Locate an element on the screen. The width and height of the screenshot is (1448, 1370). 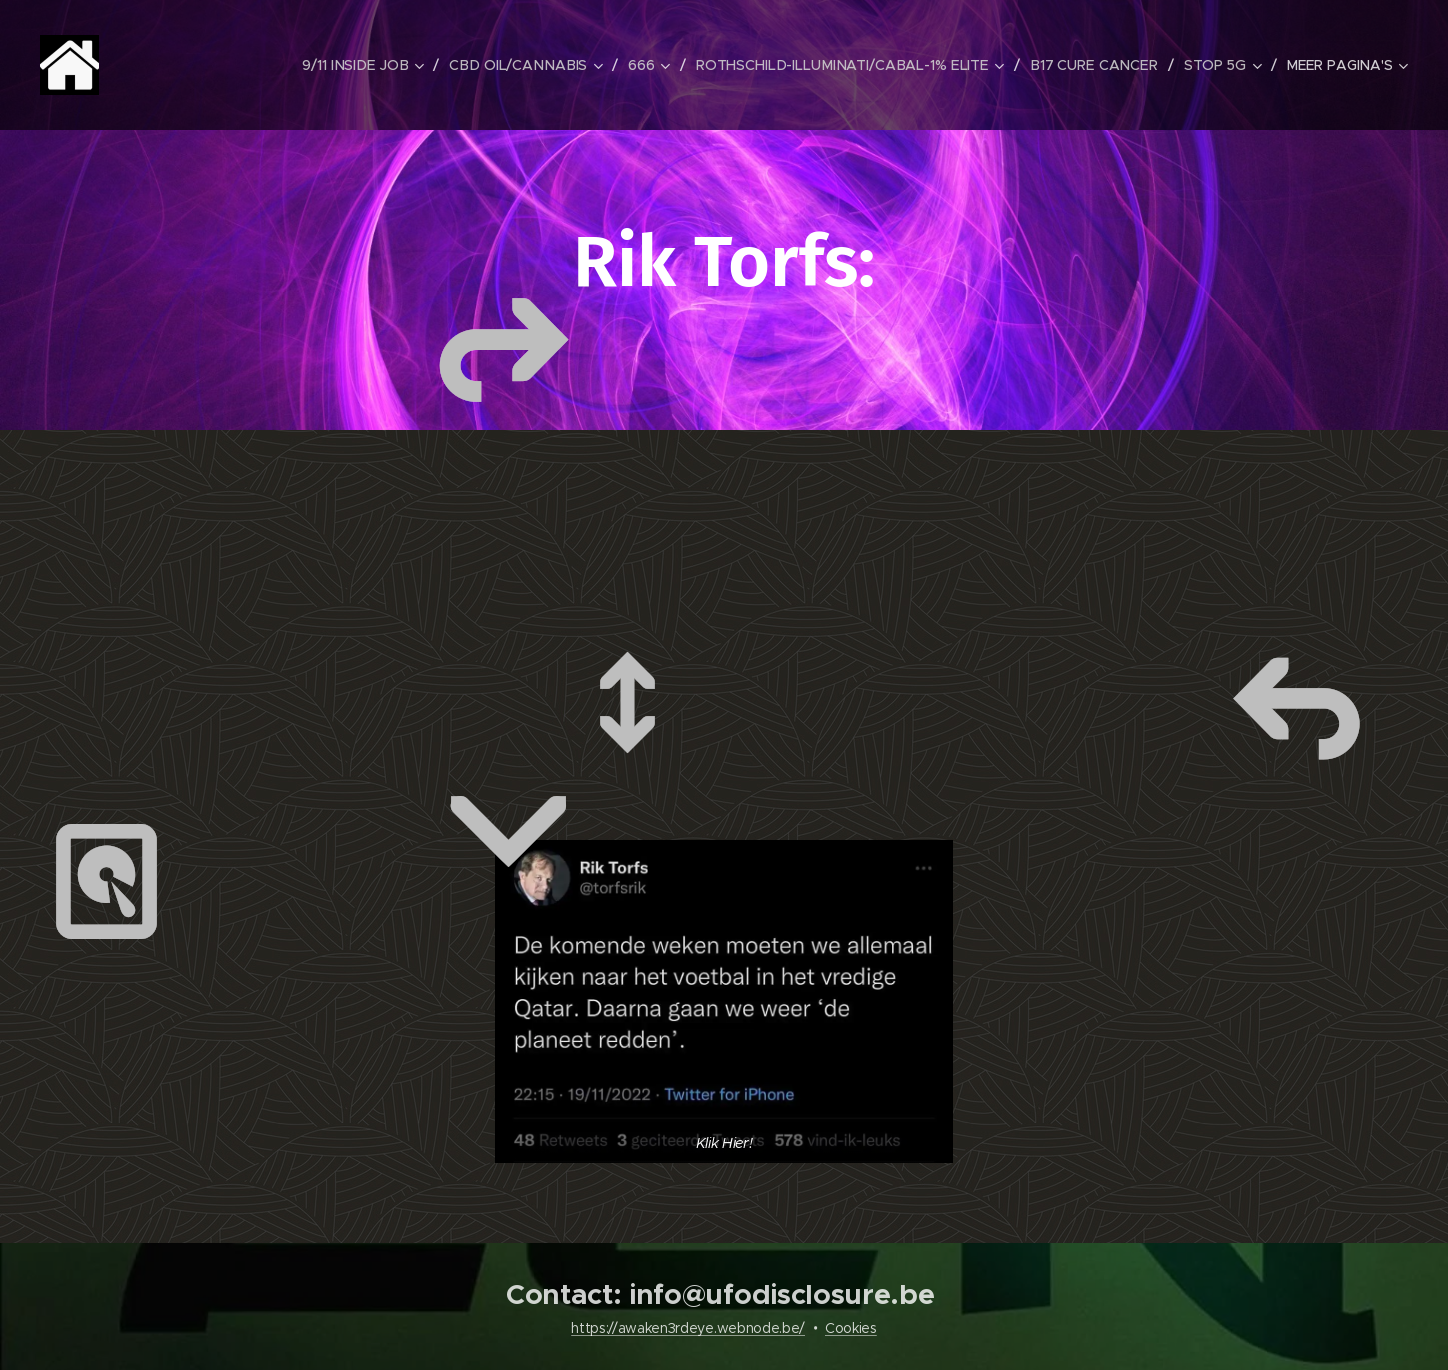
access firewire hard drive is located at coordinates (106, 881).